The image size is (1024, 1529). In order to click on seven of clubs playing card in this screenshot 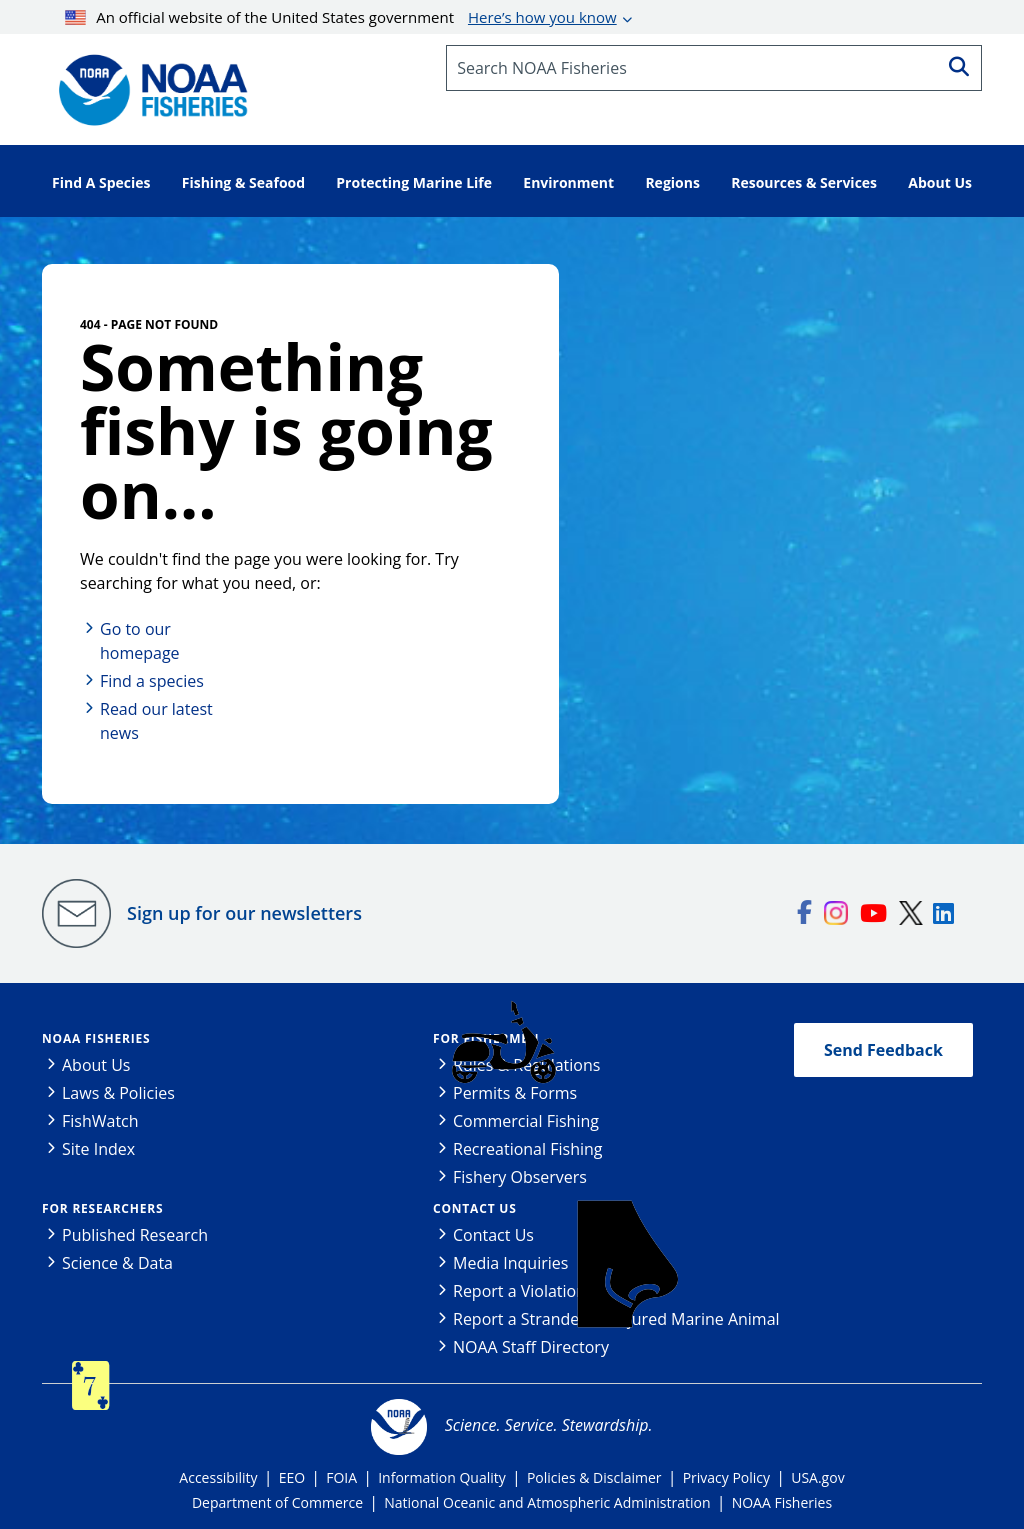, I will do `click(90, 1385)`.